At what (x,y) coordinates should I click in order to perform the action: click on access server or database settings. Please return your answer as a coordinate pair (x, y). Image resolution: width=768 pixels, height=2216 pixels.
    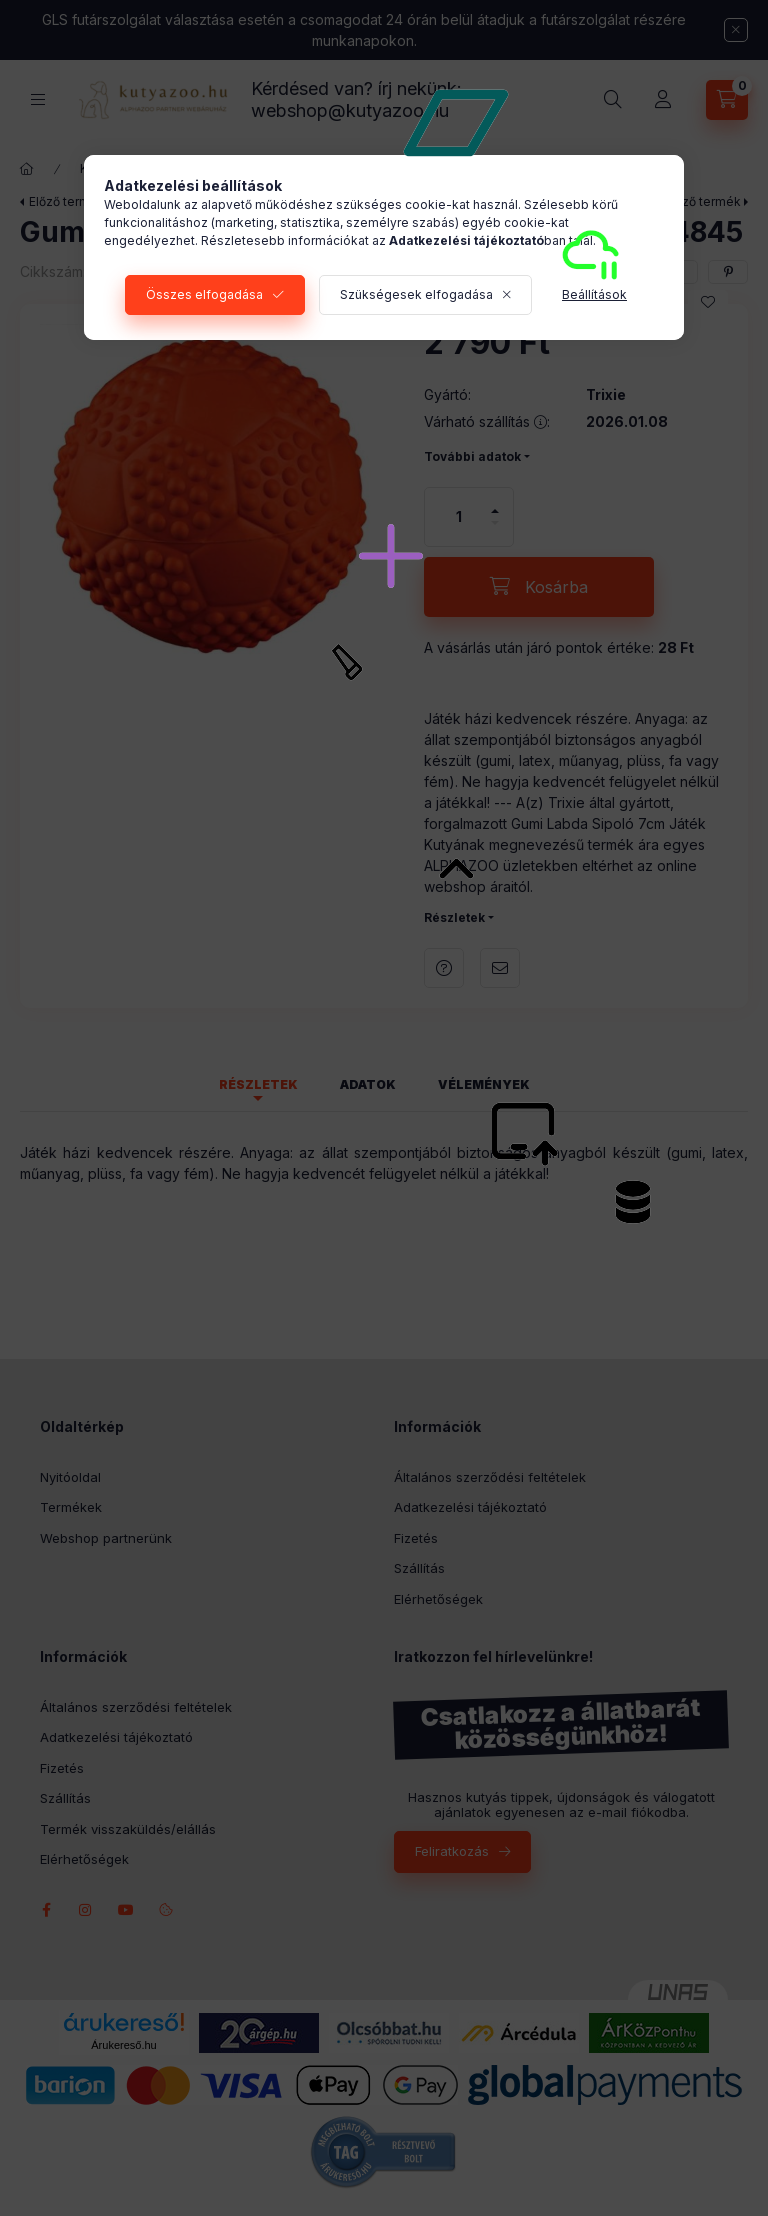
    Looking at the image, I should click on (633, 1202).